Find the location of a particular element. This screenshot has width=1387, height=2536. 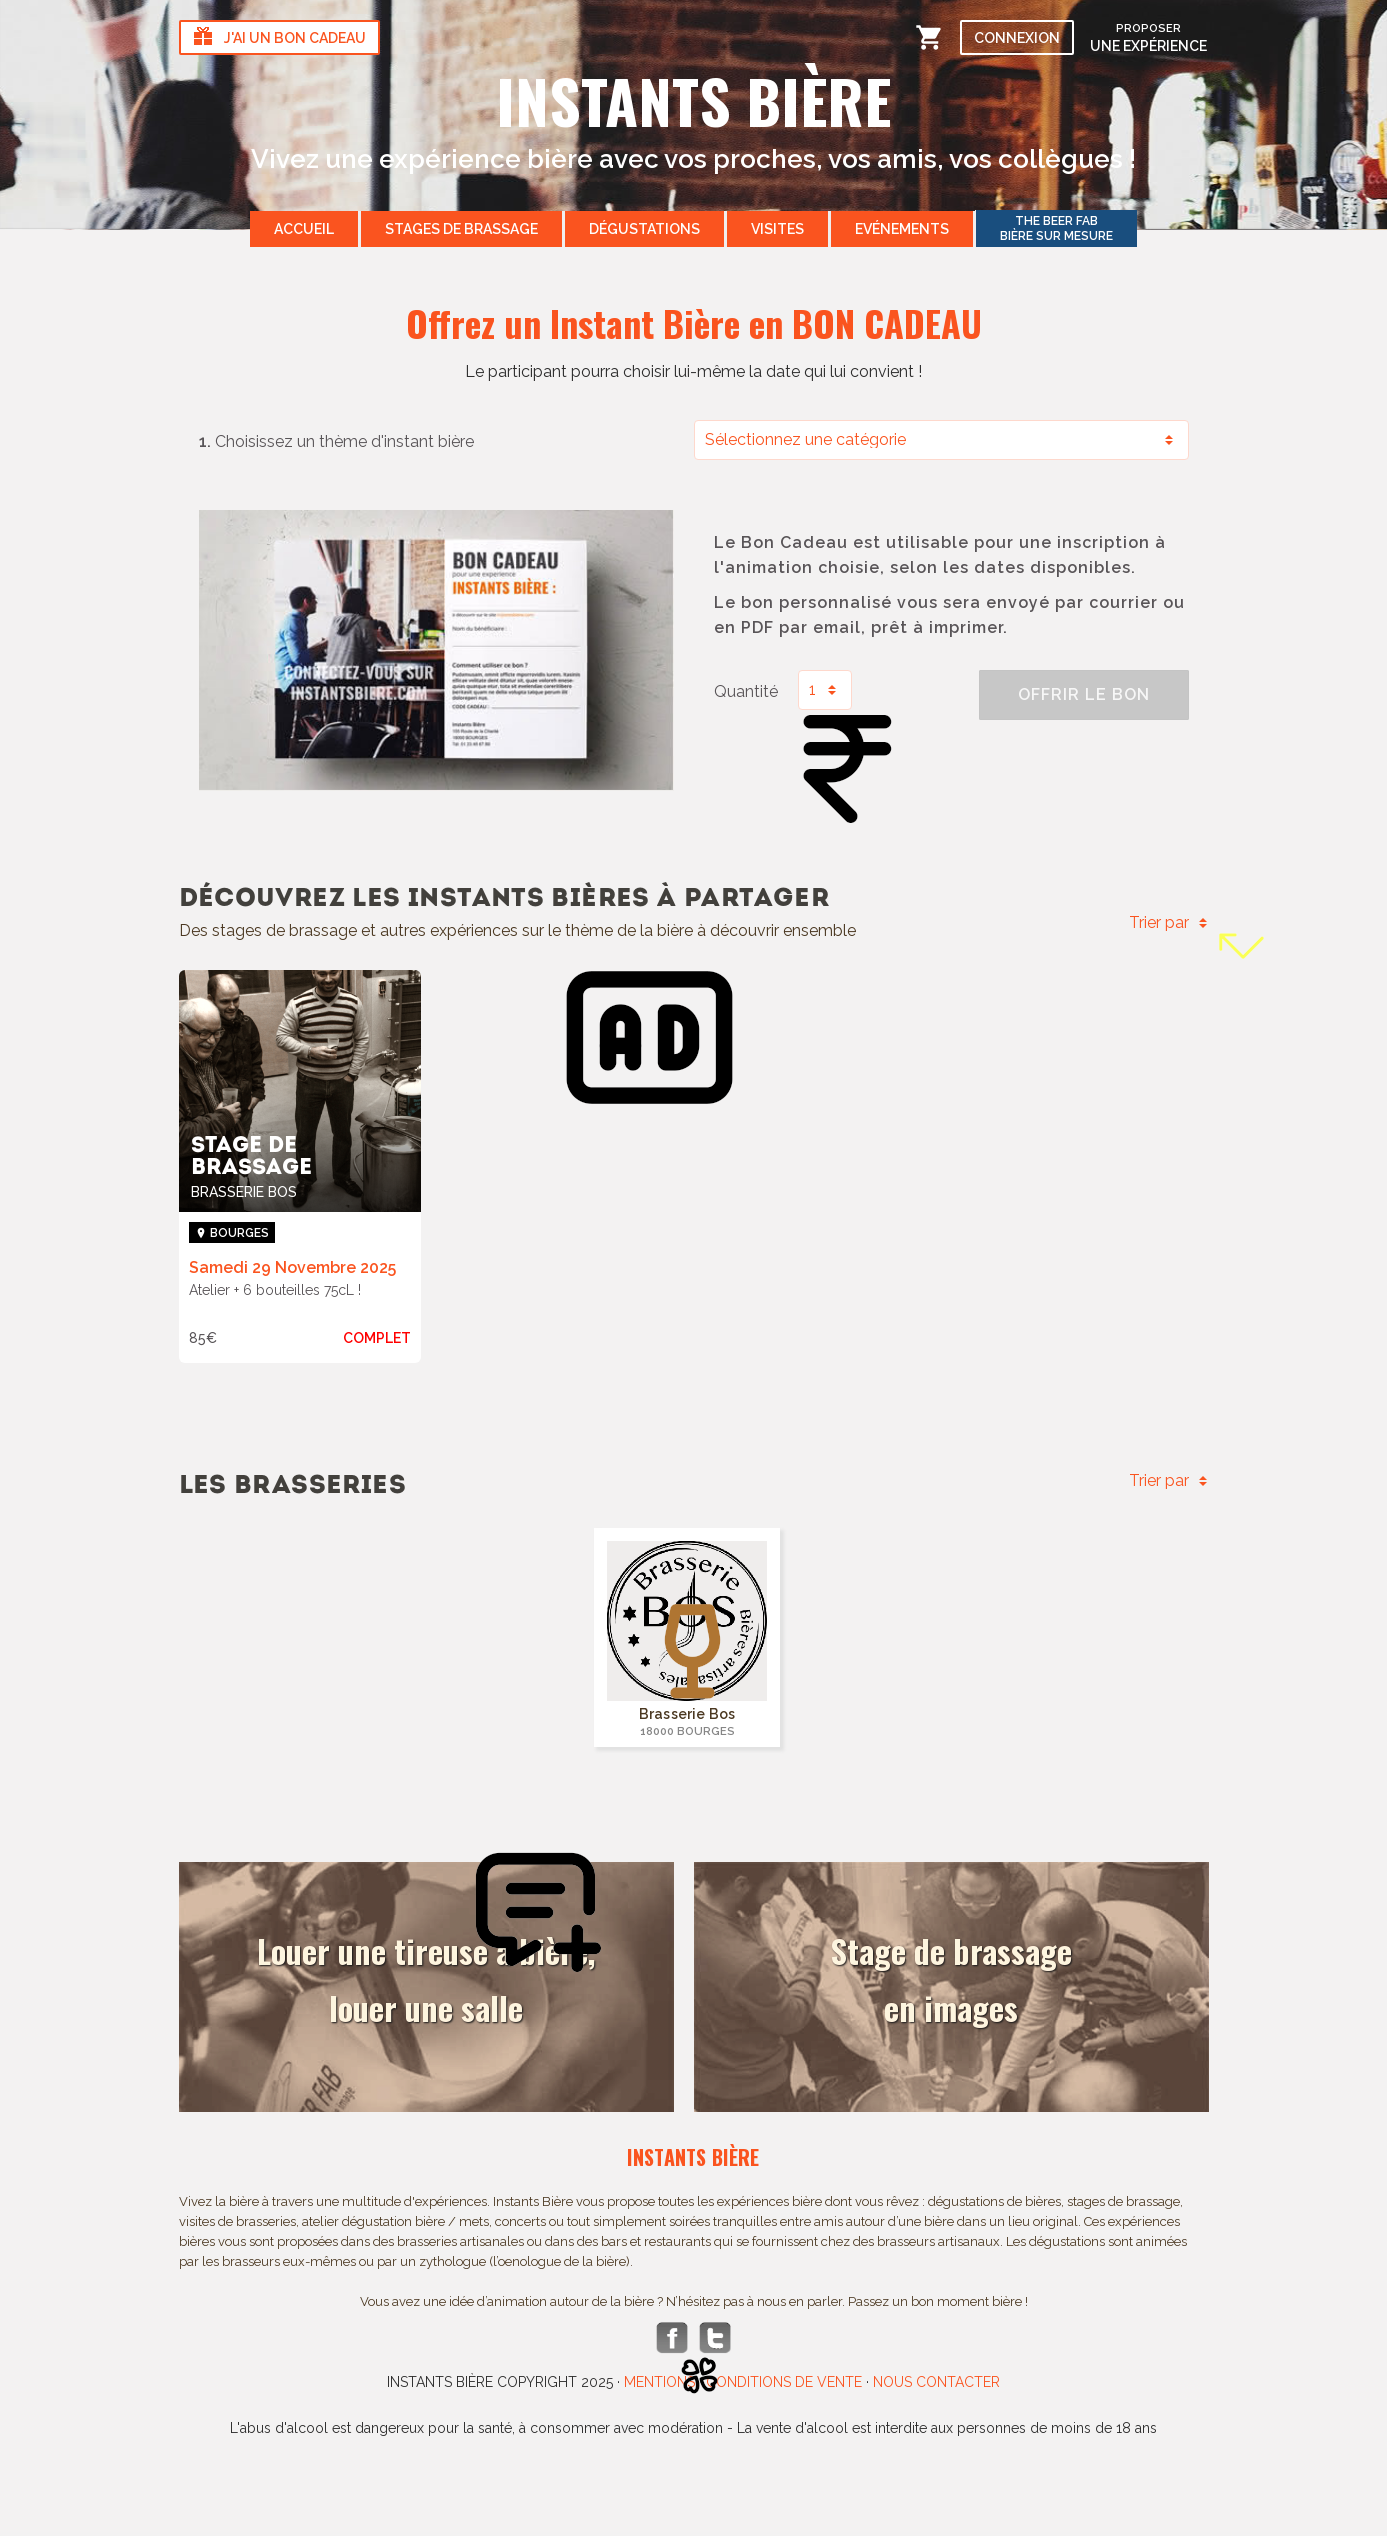

browse wine or beverage options is located at coordinates (692, 1648).